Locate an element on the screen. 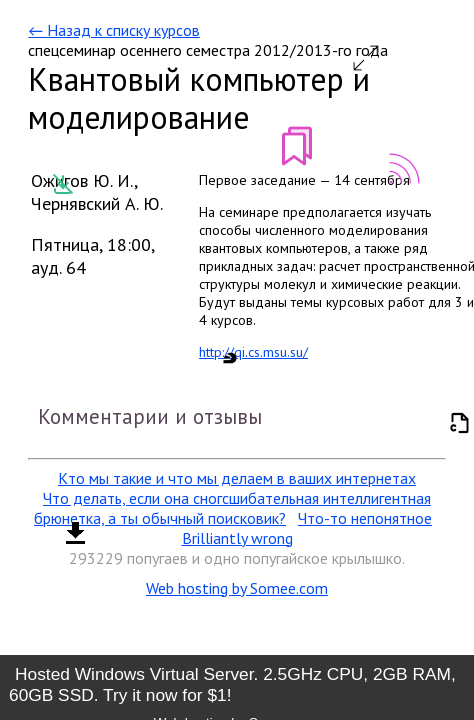 Image resolution: width=474 pixels, height=720 pixels. subscribe to RSS feed is located at coordinates (403, 170).